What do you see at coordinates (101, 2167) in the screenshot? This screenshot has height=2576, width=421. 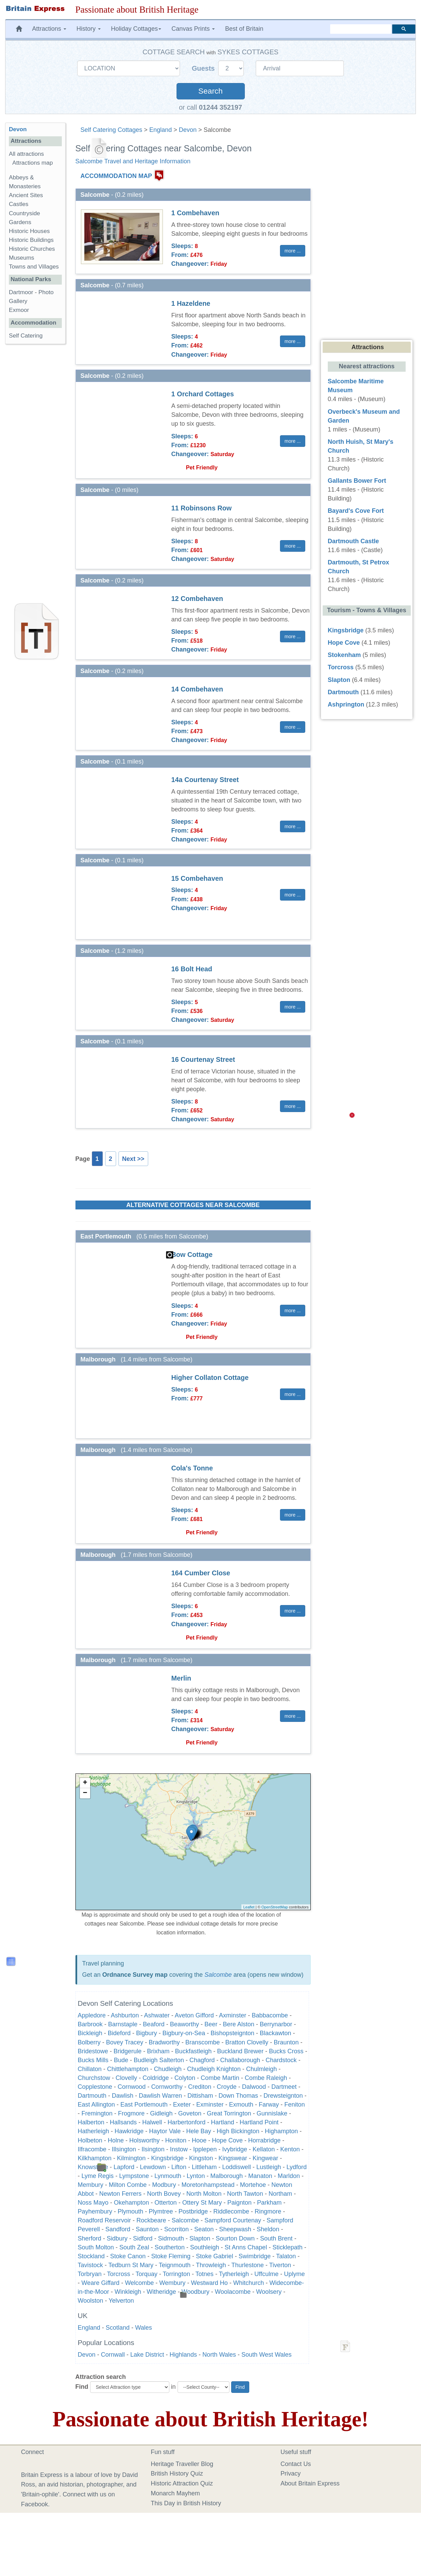 I see `create a new folder` at bounding box center [101, 2167].